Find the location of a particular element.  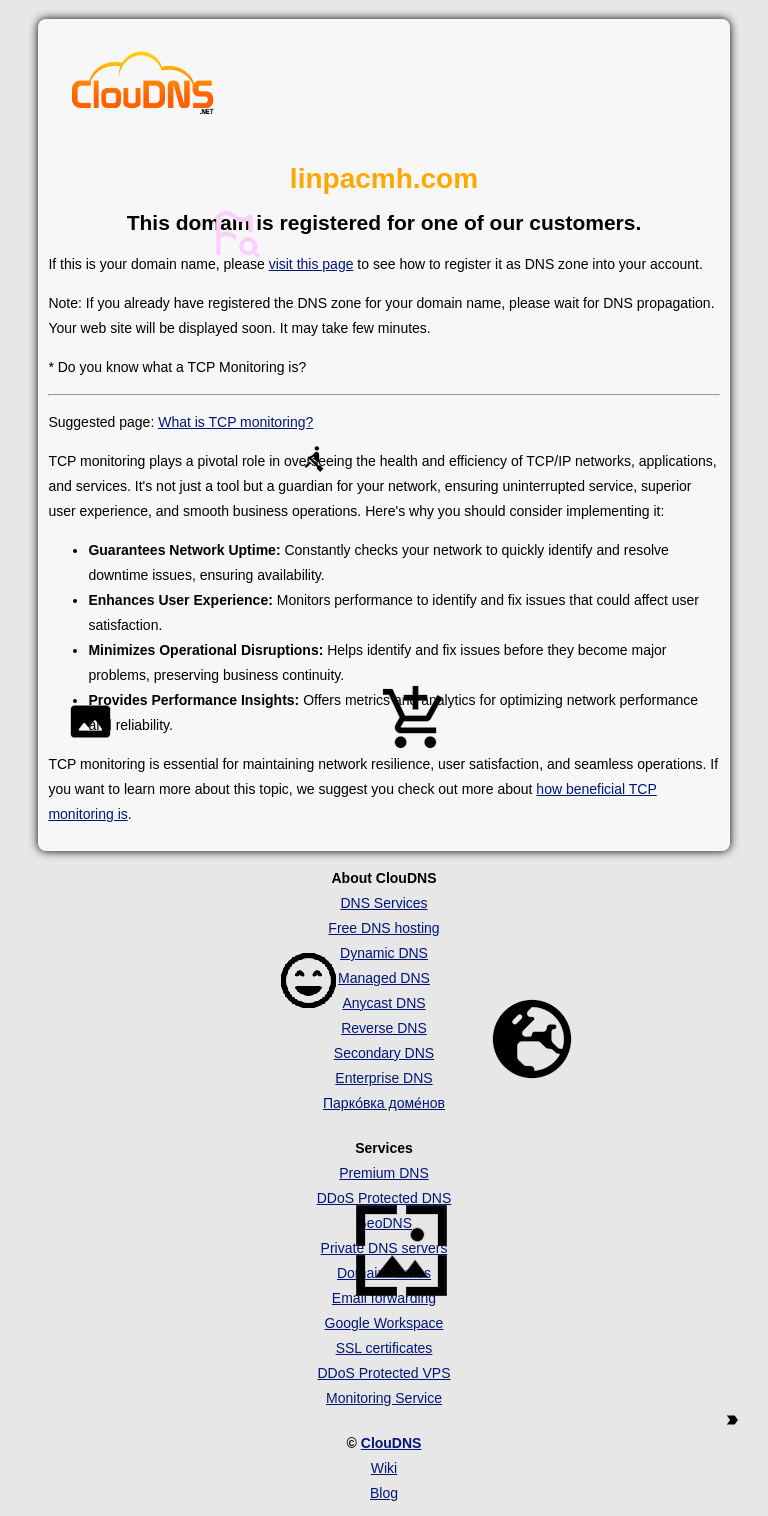

view image at actual size is located at coordinates (90, 721).